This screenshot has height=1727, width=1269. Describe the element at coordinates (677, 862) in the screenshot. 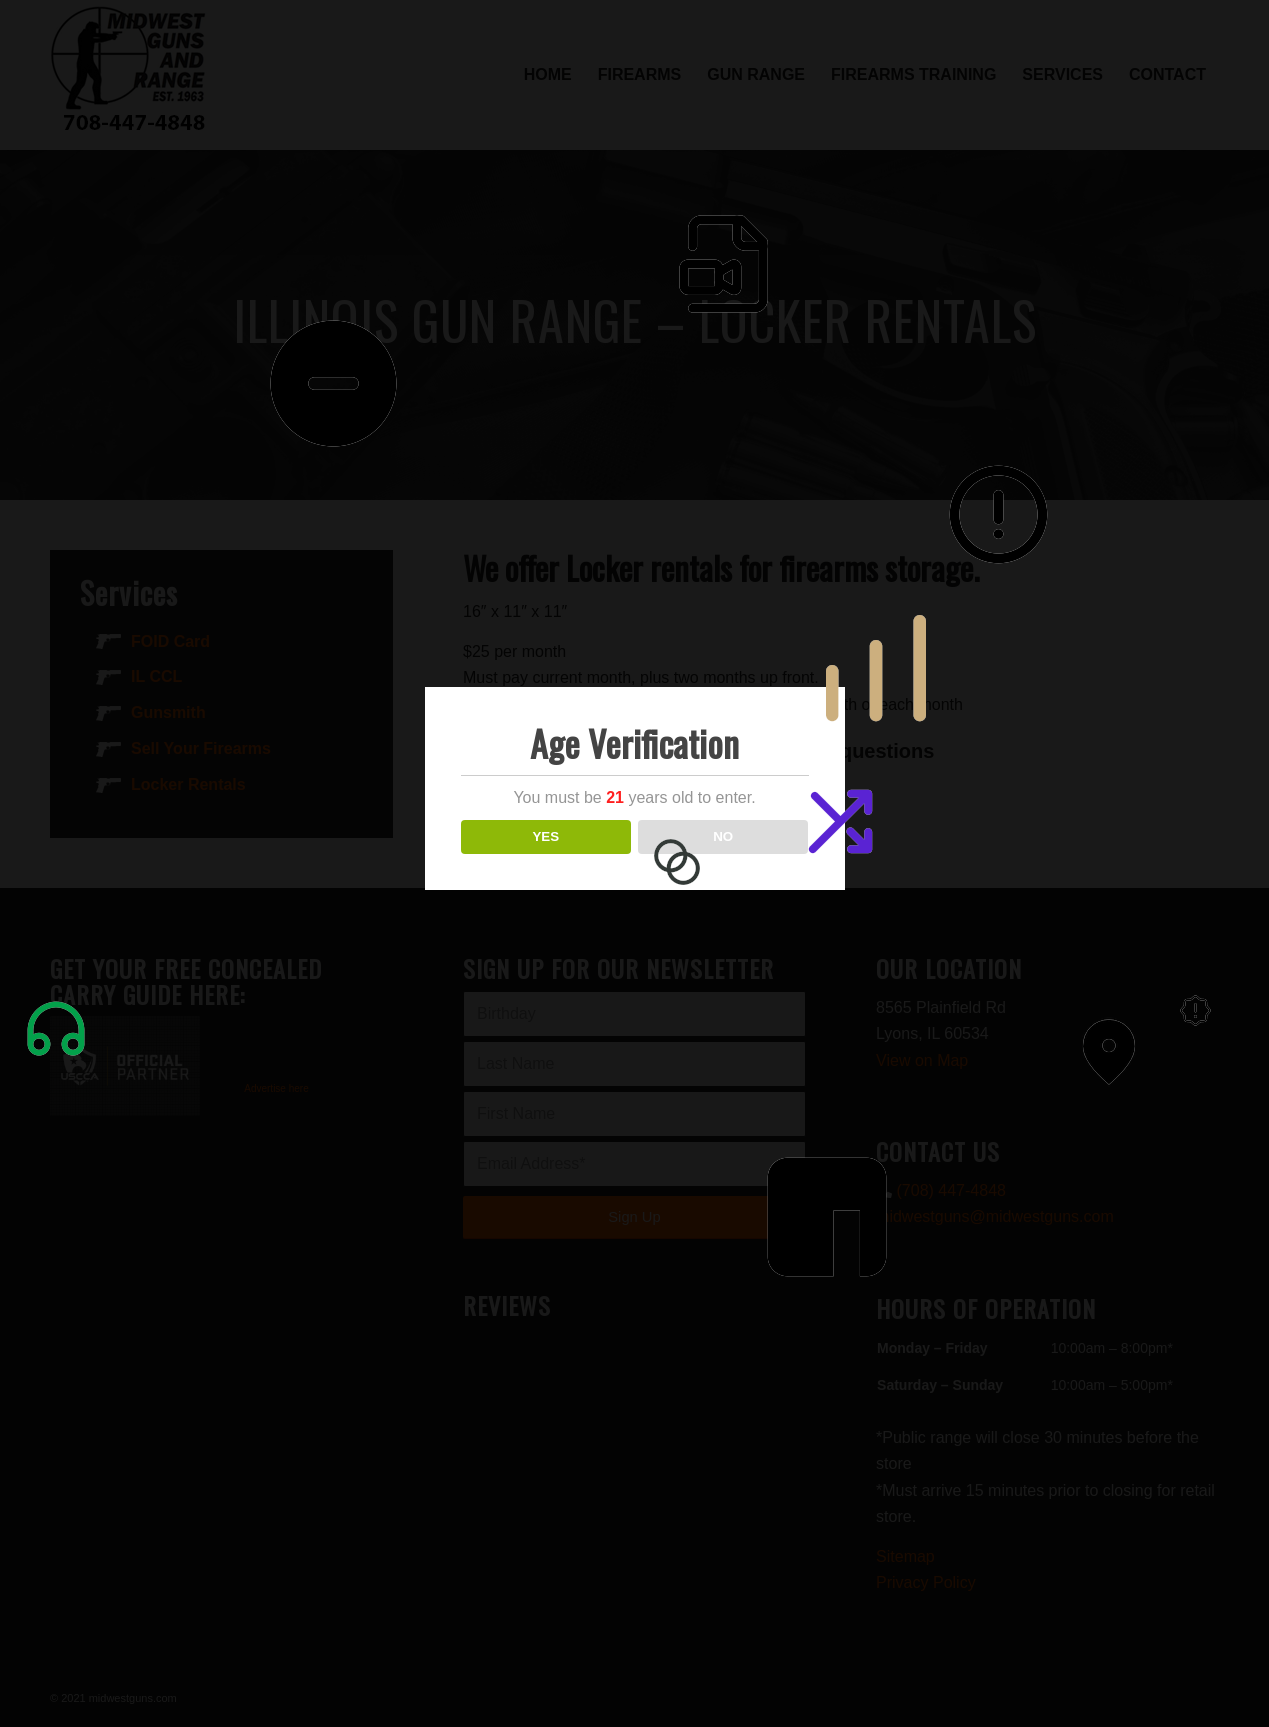

I see `blend or merge layers together` at that location.